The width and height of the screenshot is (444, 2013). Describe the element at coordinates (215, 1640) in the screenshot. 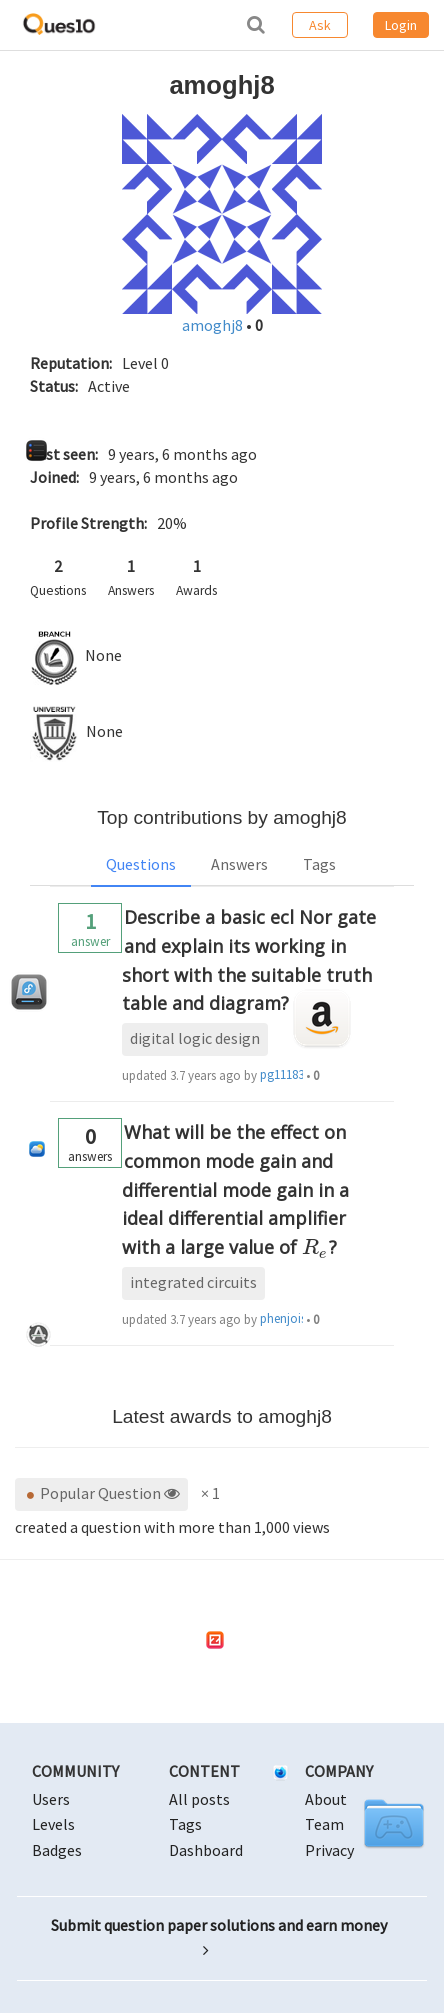

I see `open Zrythm digital audio workstation` at that location.